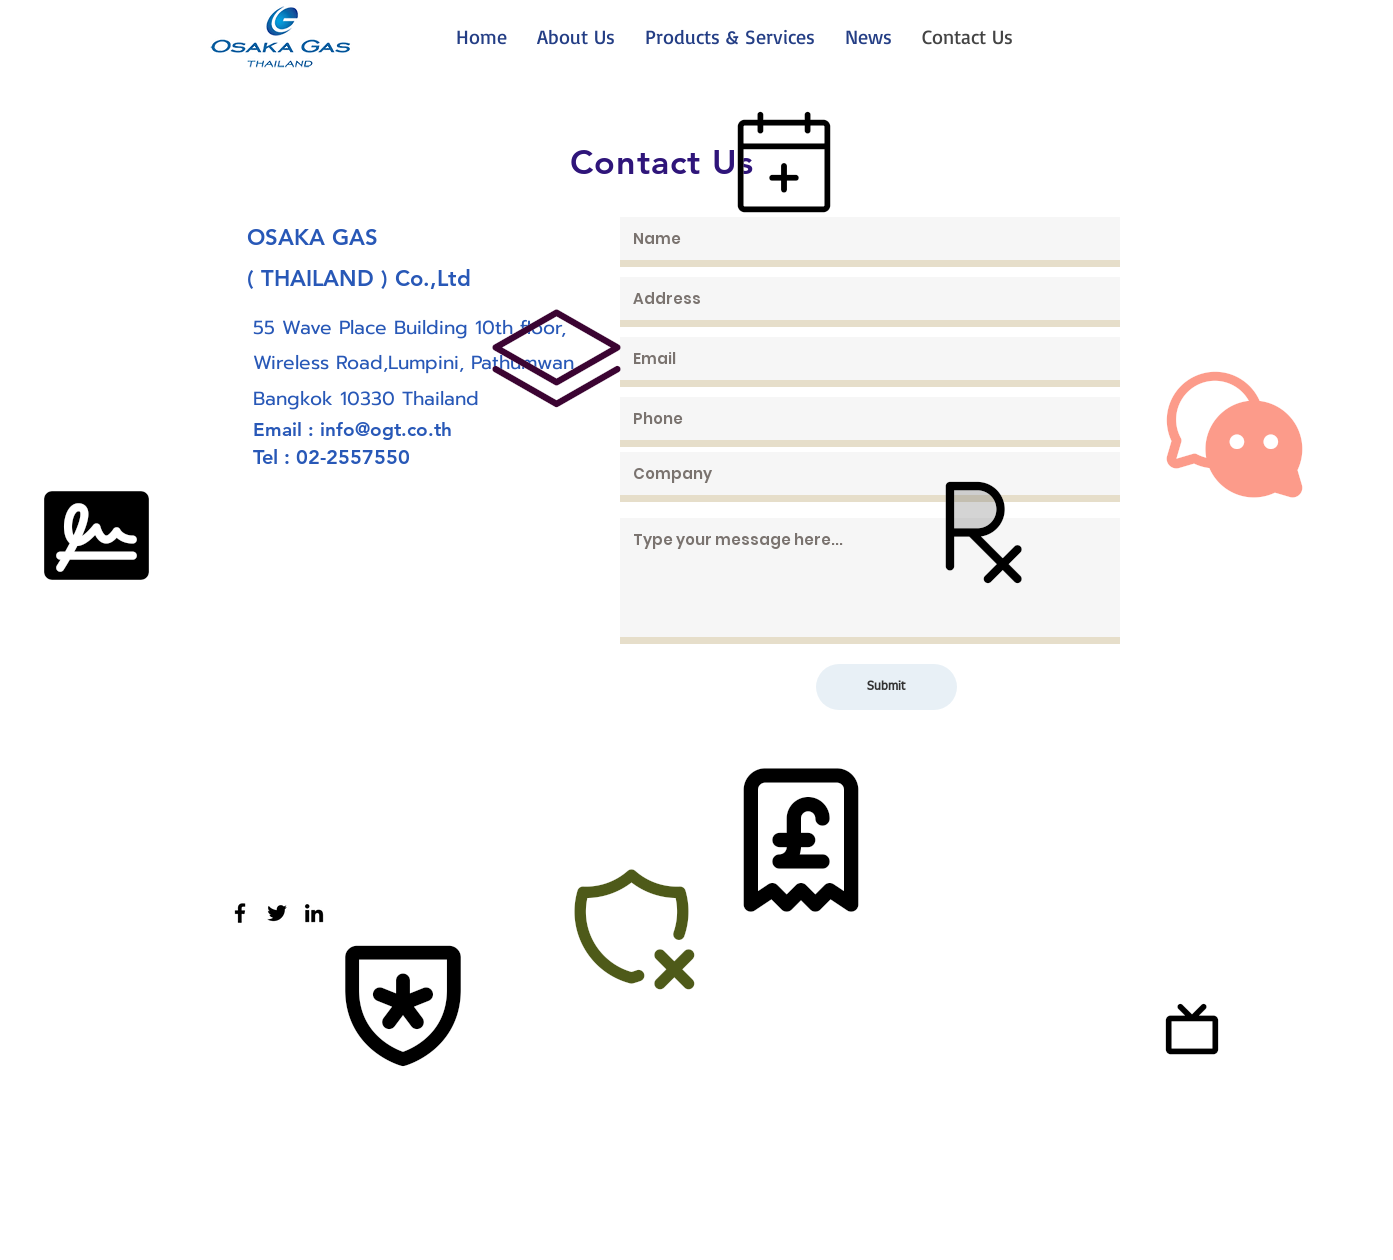  Describe the element at coordinates (801, 840) in the screenshot. I see `view receipt or transaction in British pounds` at that location.